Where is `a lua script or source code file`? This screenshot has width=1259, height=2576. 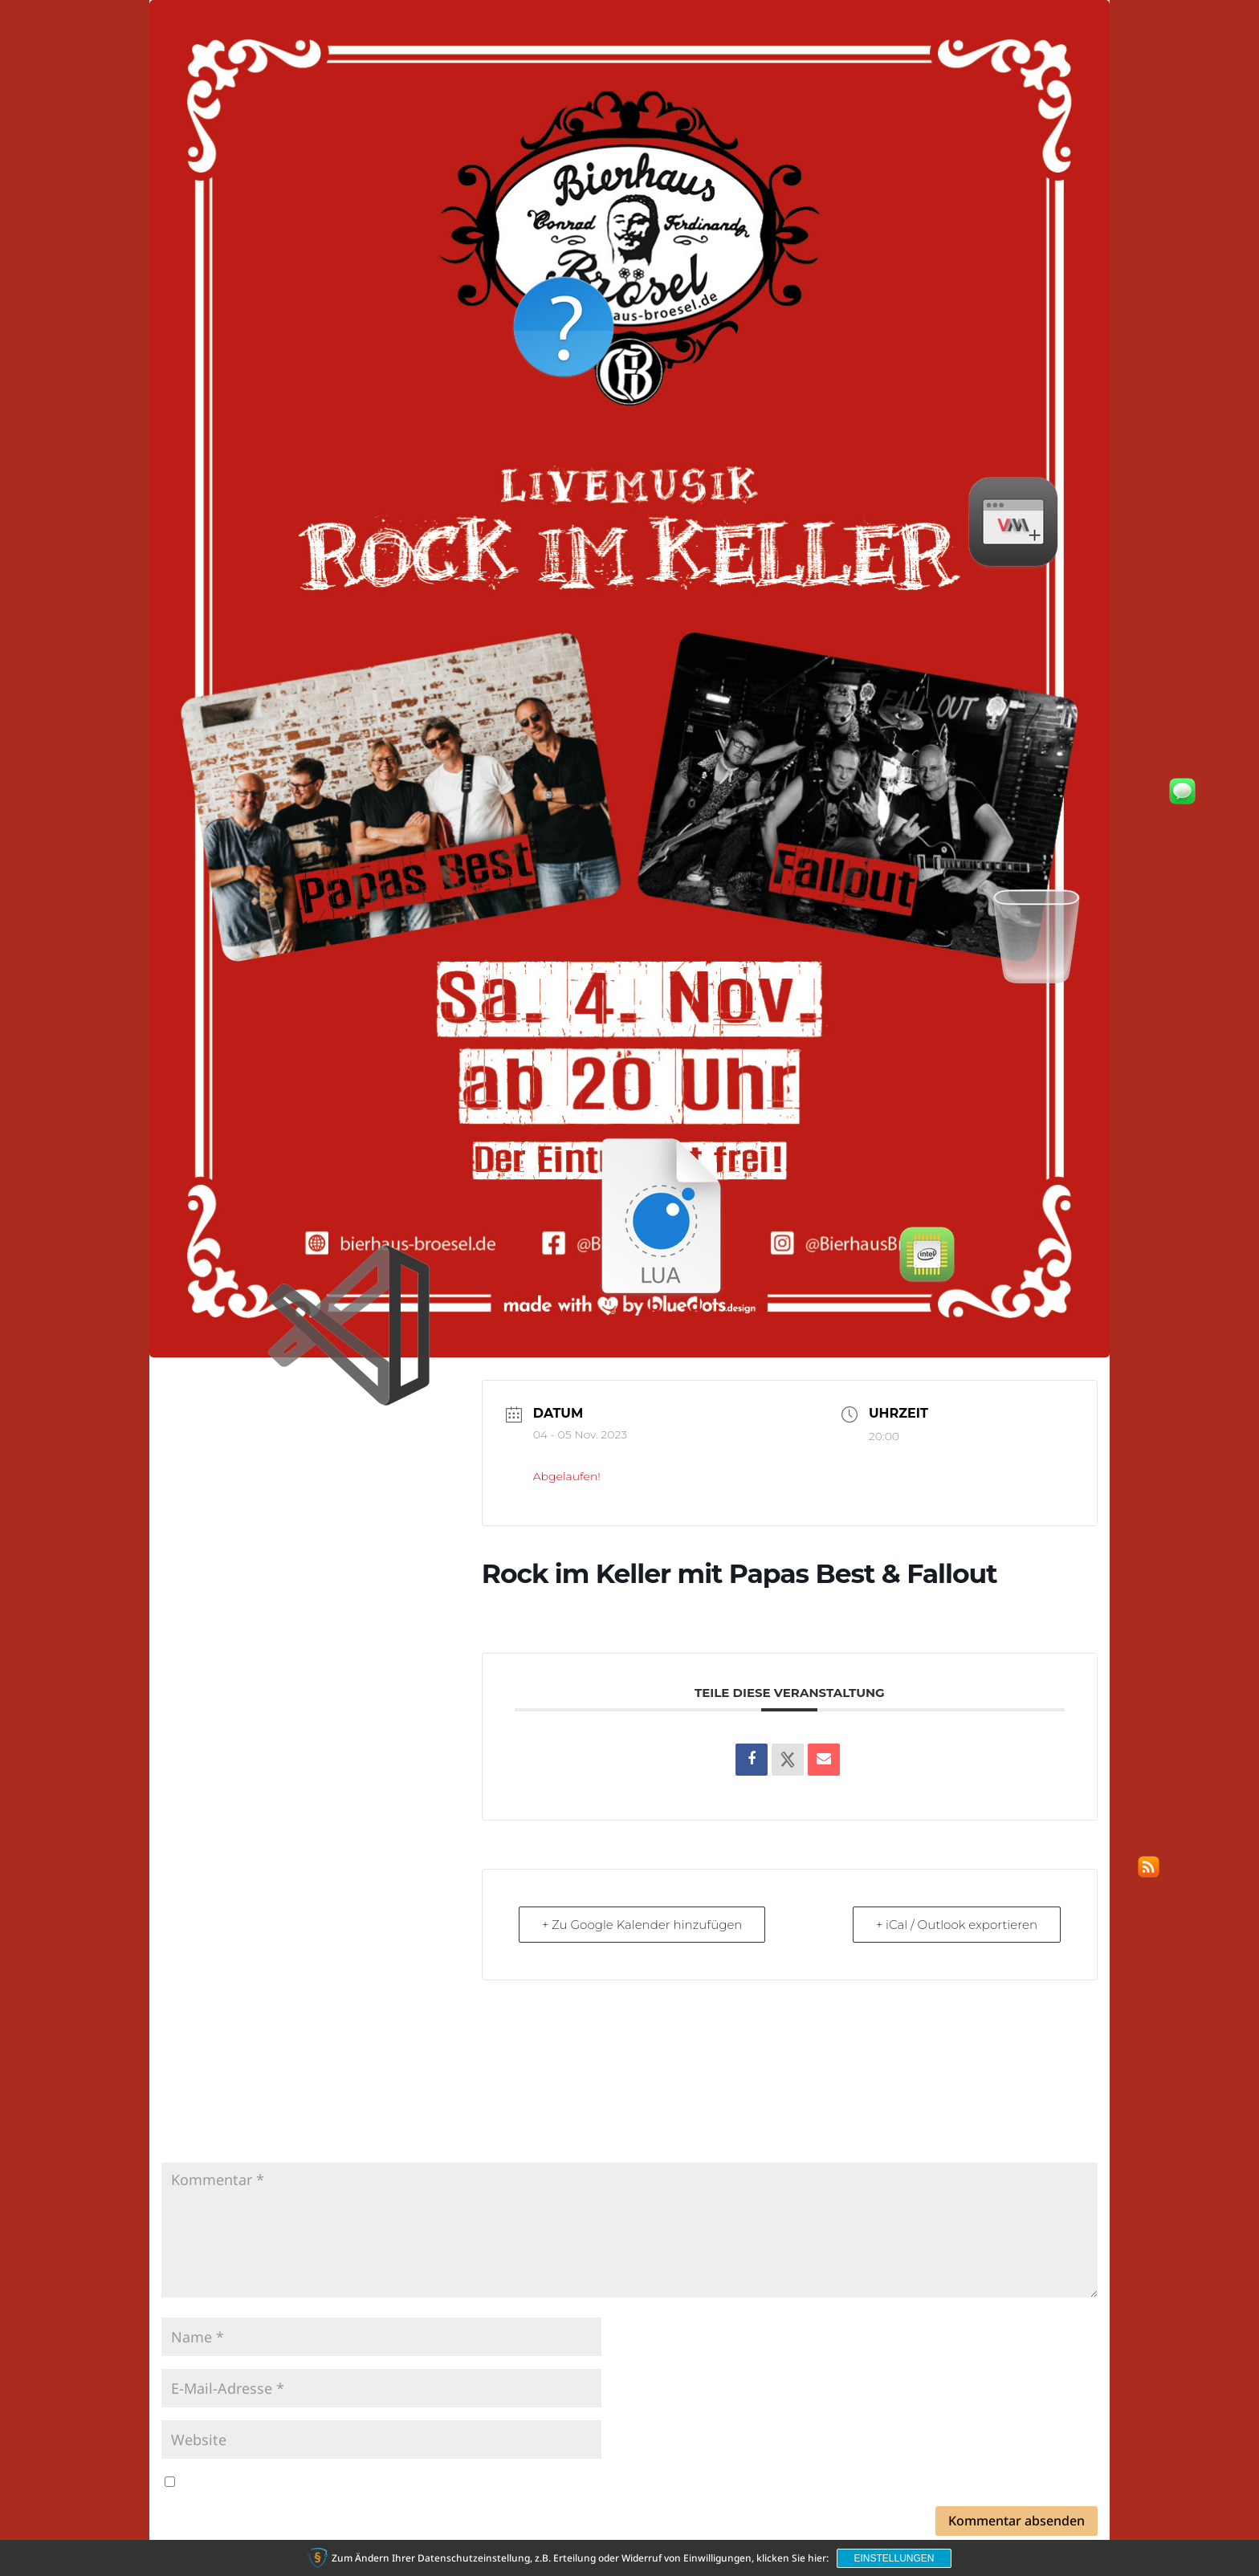
a lua script or source code file is located at coordinates (661, 1219).